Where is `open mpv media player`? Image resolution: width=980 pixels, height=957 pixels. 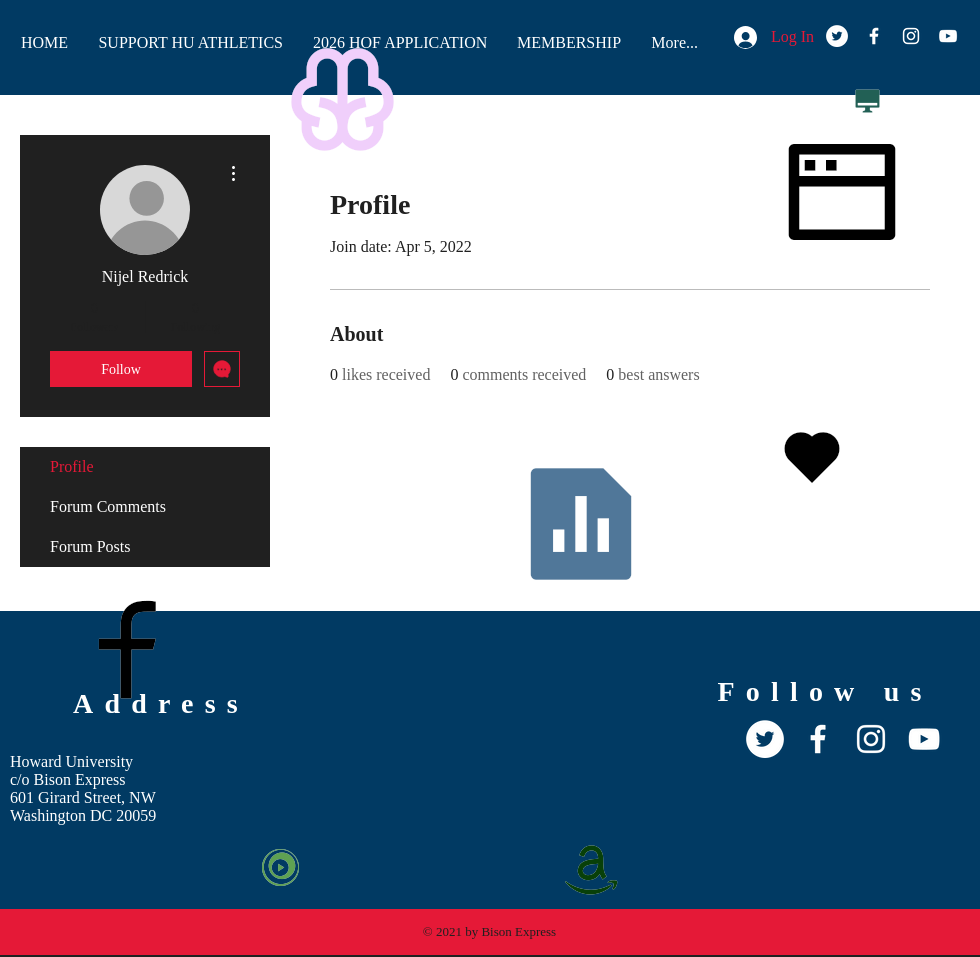
open mpv media player is located at coordinates (280, 867).